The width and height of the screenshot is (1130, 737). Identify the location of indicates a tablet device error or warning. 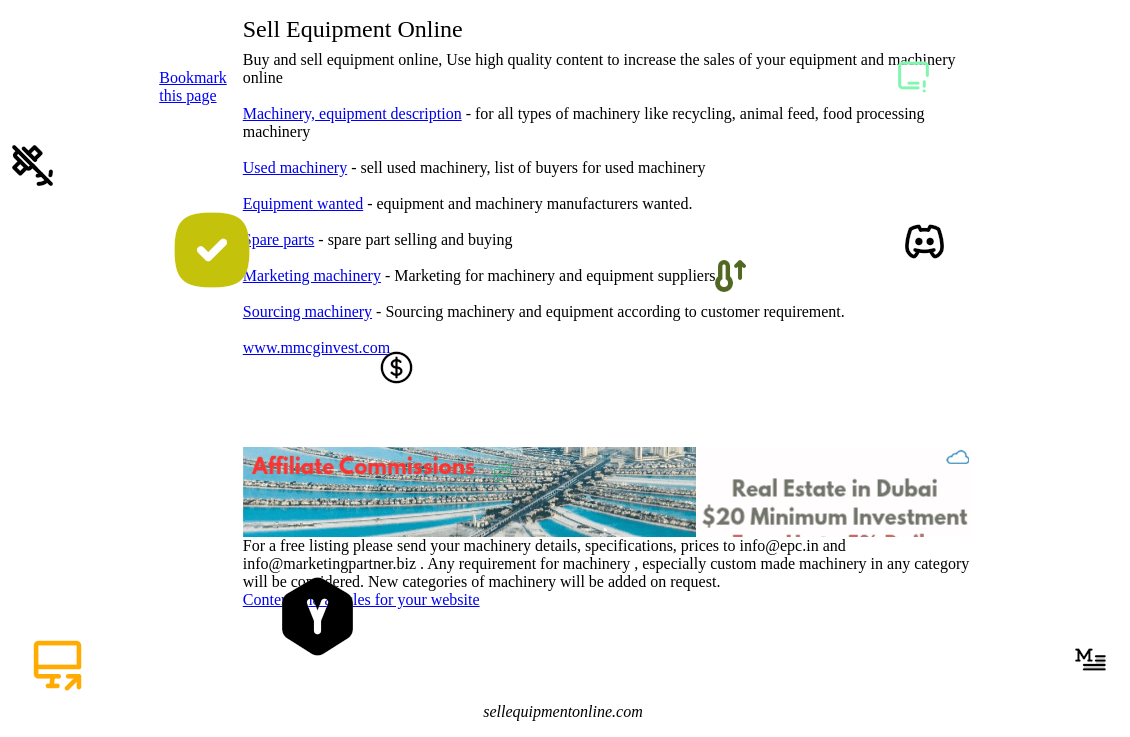
(913, 75).